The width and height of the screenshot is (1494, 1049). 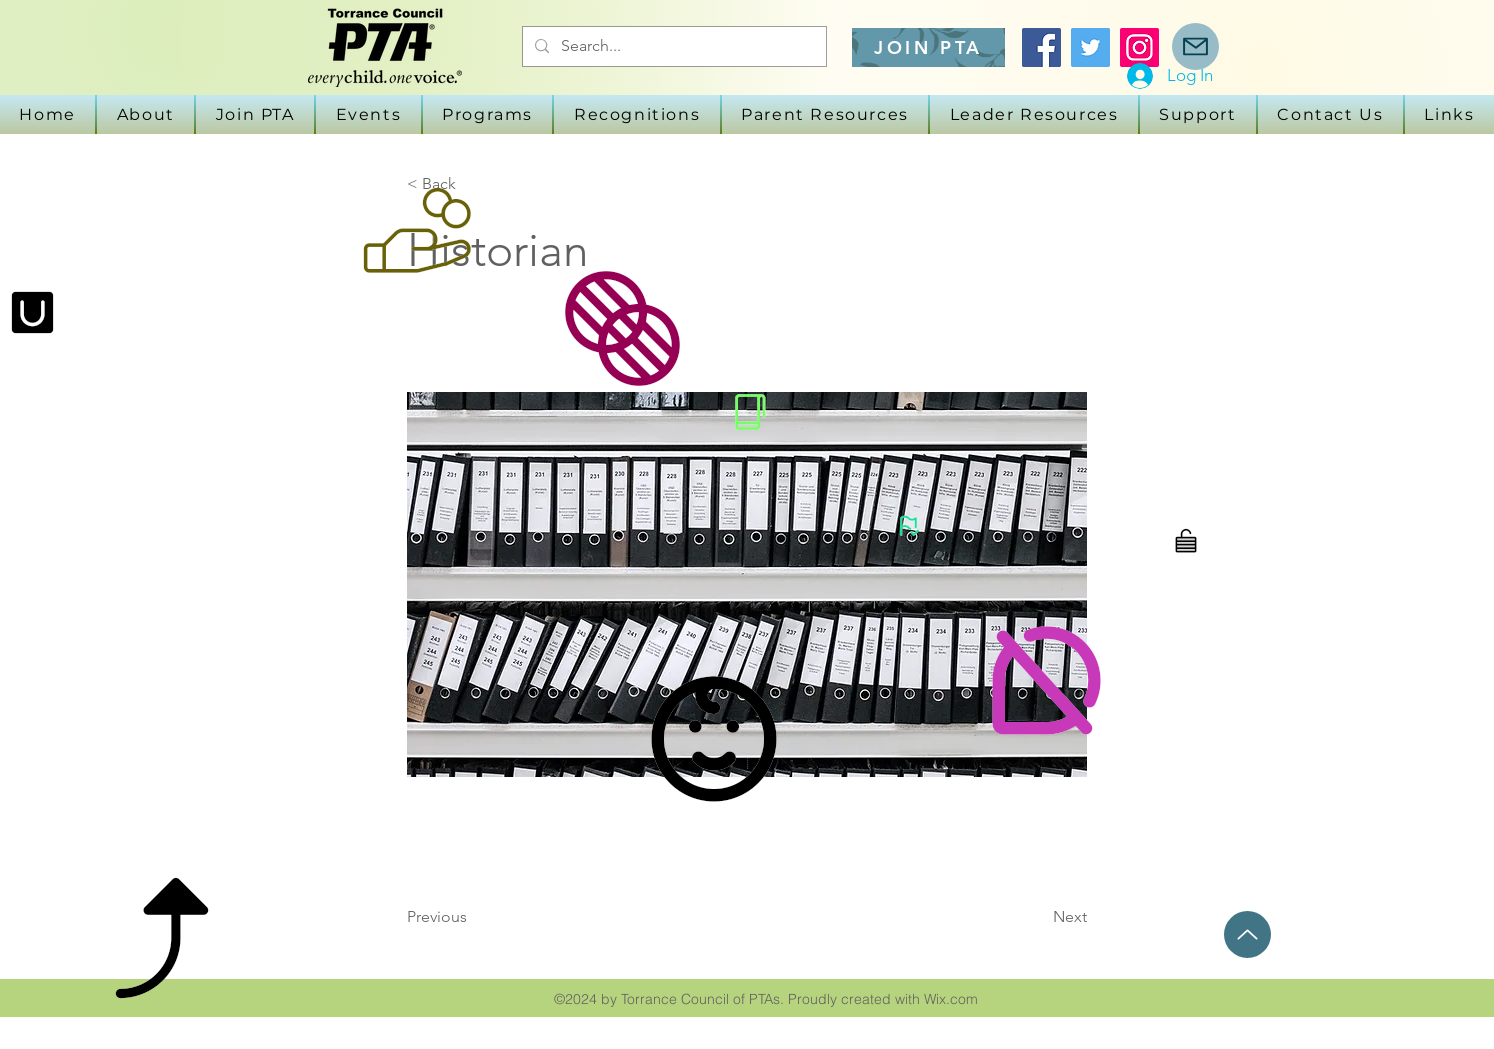 What do you see at coordinates (1044, 682) in the screenshot?
I see `mute or disable chat notifications` at bounding box center [1044, 682].